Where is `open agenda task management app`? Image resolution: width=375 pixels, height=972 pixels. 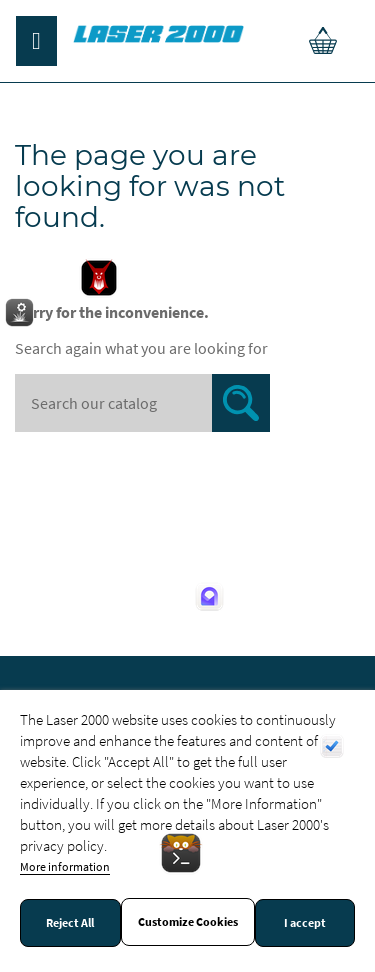 open agenda task management app is located at coordinates (332, 746).